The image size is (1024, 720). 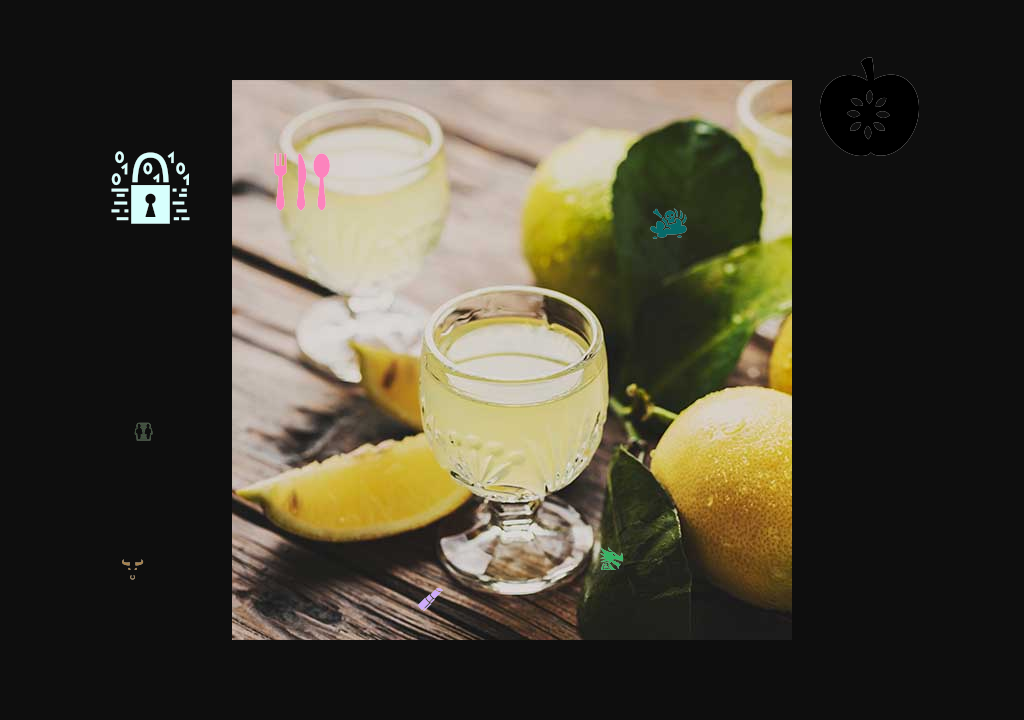 I want to click on access dragon or monster-related content, so click(x=611, y=558).